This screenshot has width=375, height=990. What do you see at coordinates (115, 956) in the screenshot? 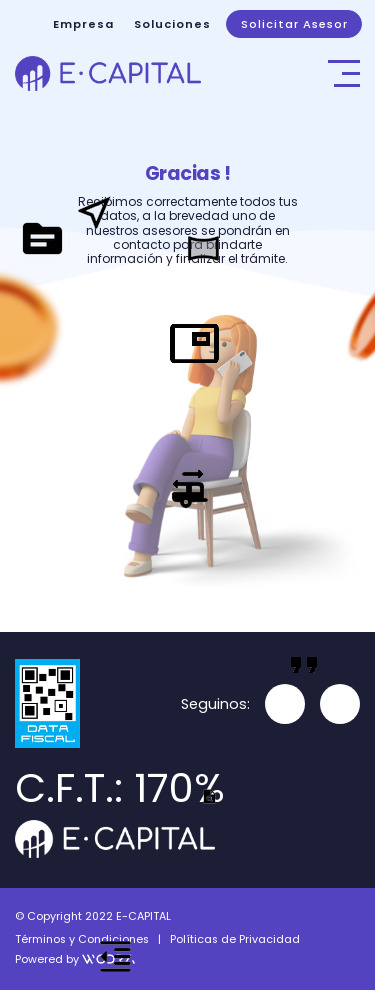
I see `decrease text indentation` at bounding box center [115, 956].